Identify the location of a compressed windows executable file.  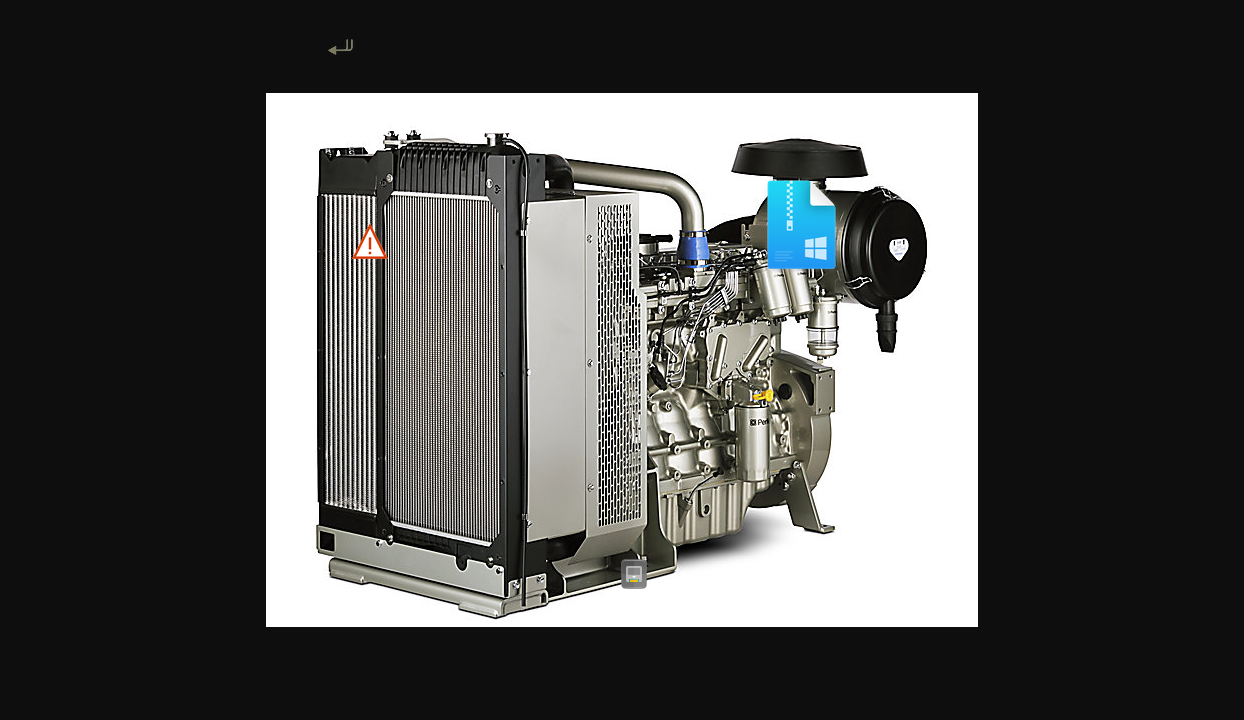
(801, 226).